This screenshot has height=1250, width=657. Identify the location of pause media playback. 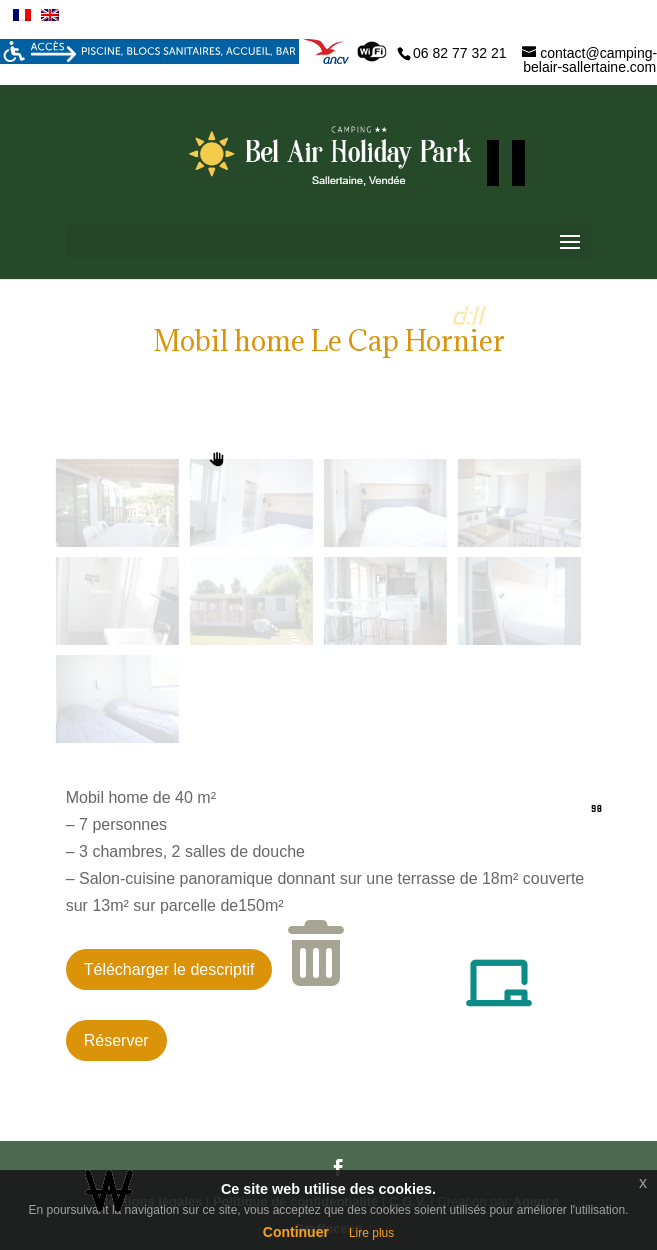
(506, 163).